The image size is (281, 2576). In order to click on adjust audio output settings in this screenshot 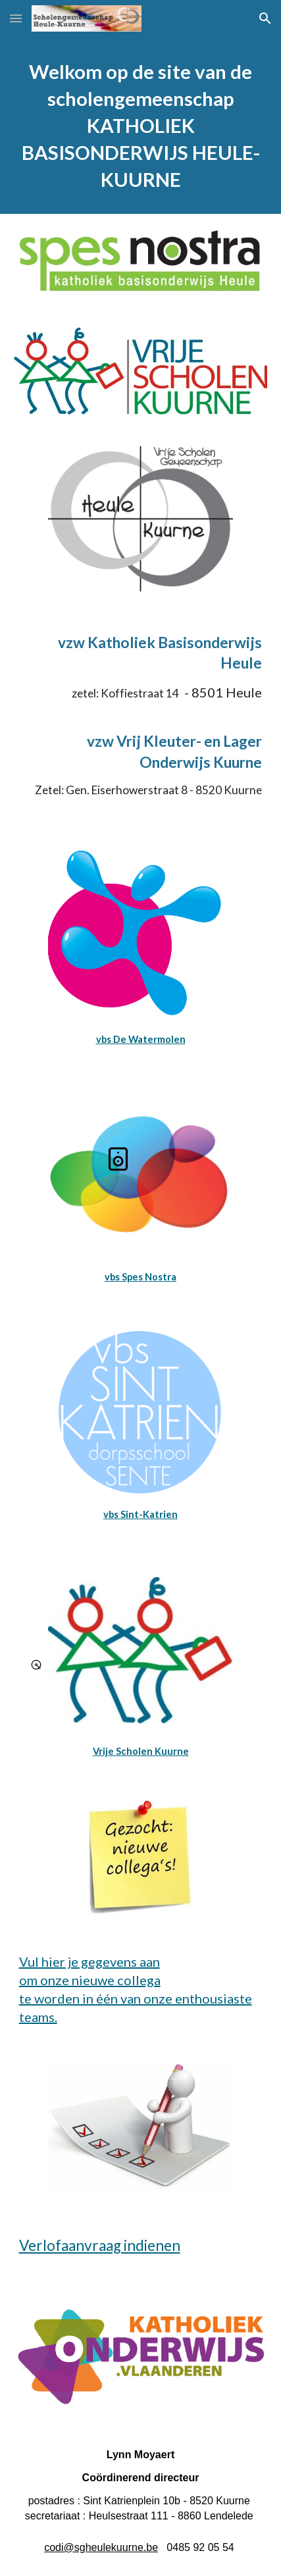, I will do `click(118, 1159)`.